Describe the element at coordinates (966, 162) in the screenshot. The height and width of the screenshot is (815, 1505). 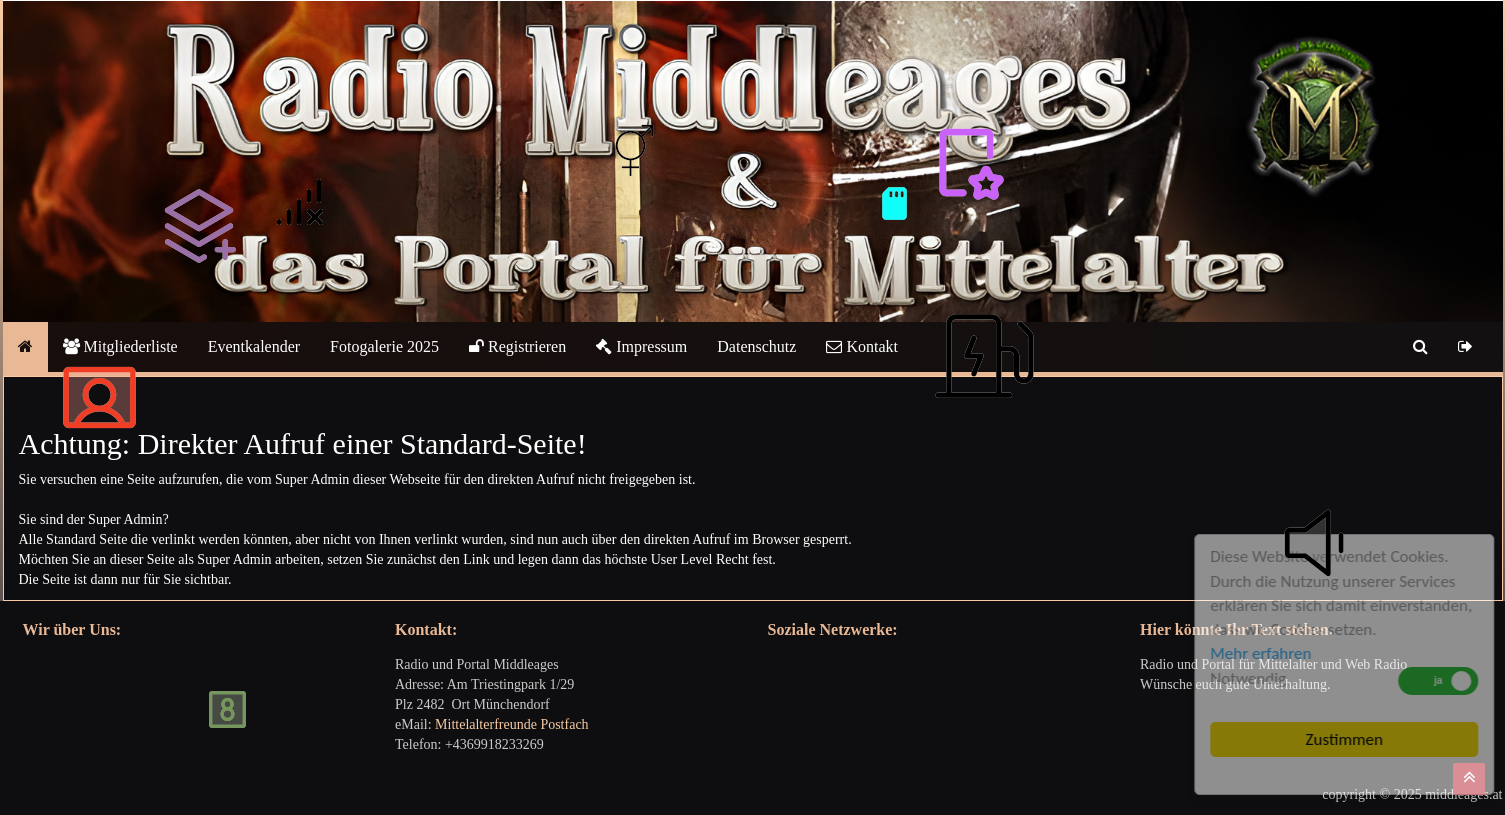
I see `mark tablet as favorite device` at that location.